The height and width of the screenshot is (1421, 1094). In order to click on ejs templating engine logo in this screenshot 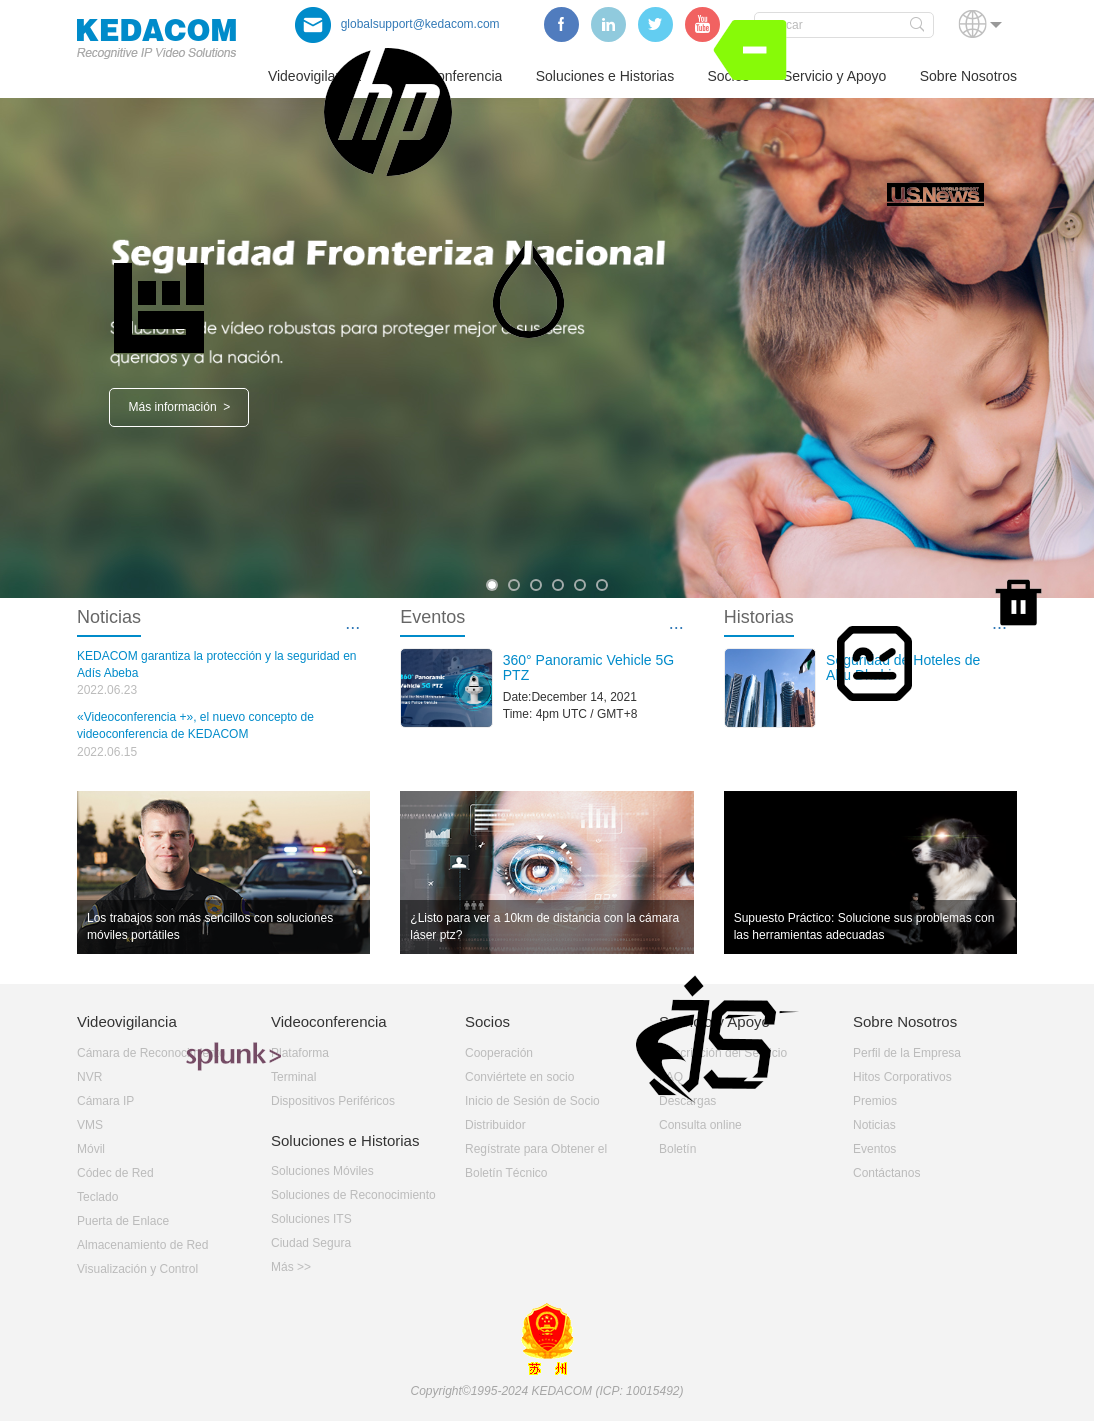, I will do `click(717, 1039)`.